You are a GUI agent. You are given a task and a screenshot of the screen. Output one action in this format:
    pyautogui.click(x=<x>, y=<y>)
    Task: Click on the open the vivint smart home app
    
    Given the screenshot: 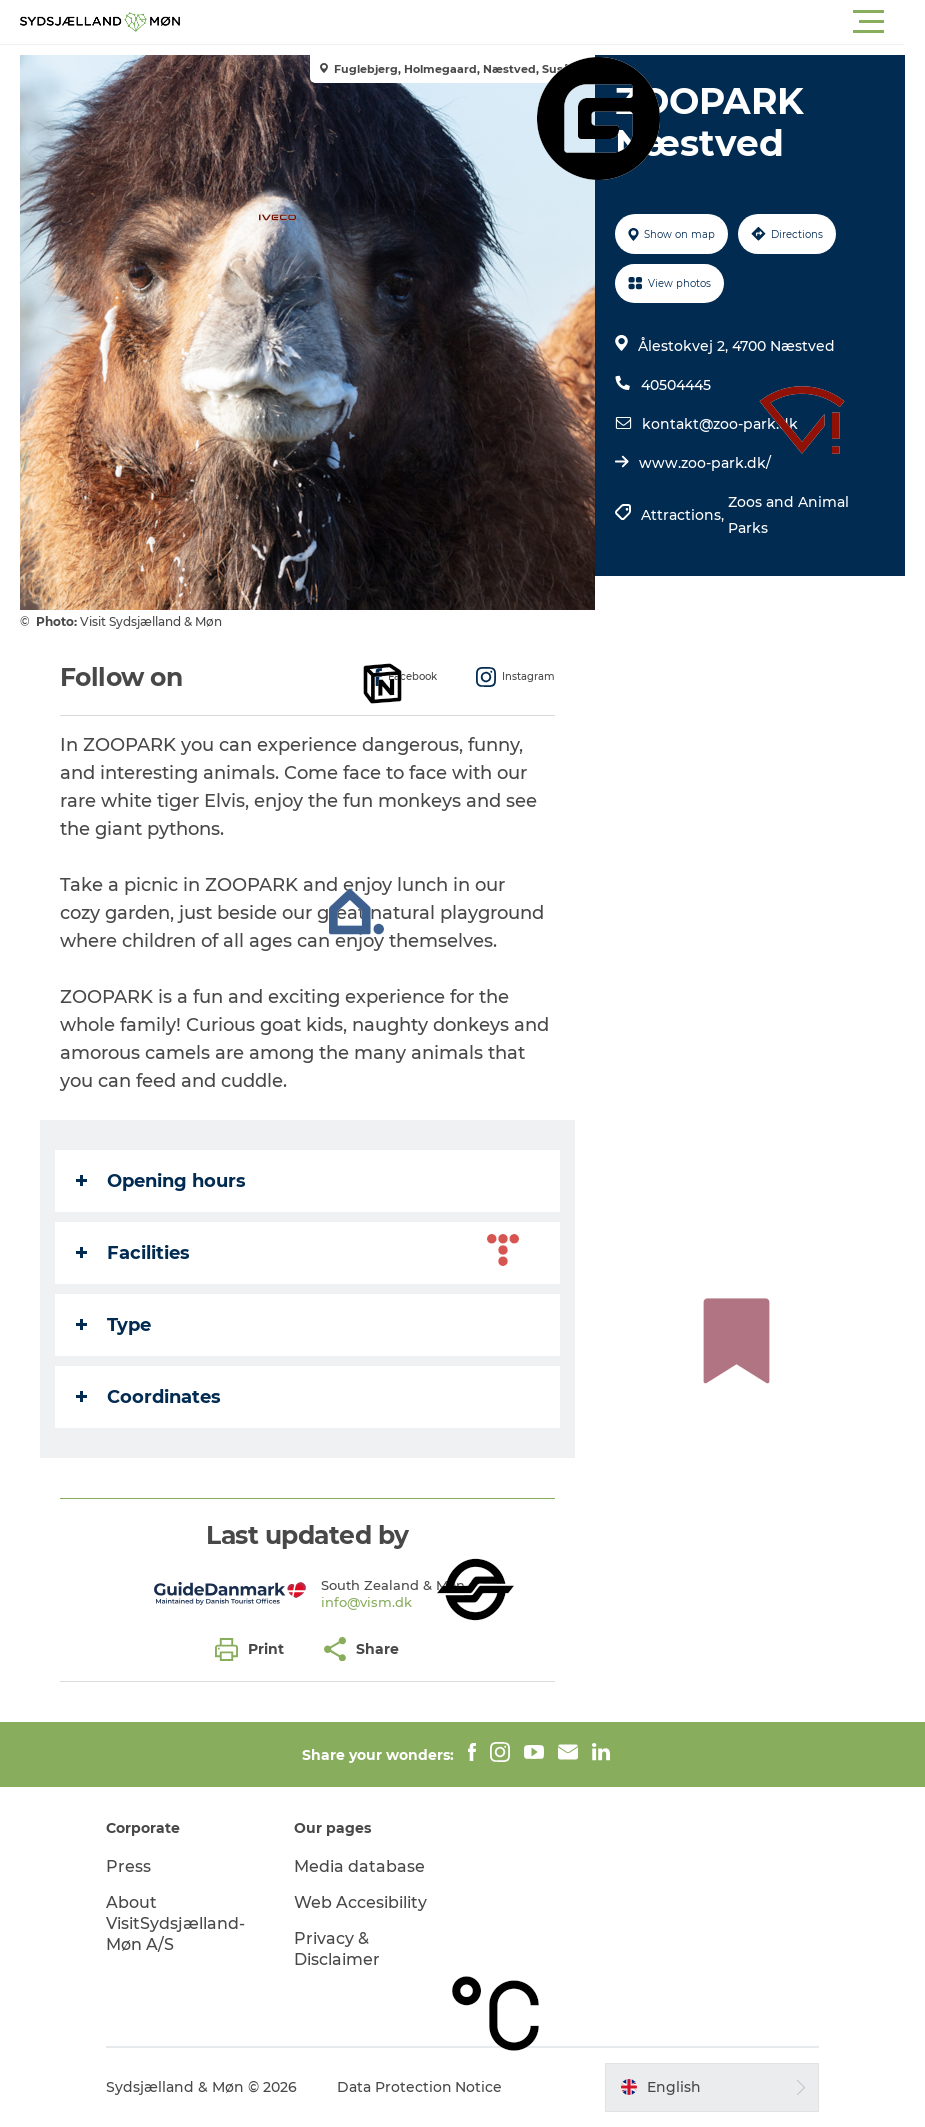 What is the action you would take?
    pyautogui.click(x=356, y=911)
    